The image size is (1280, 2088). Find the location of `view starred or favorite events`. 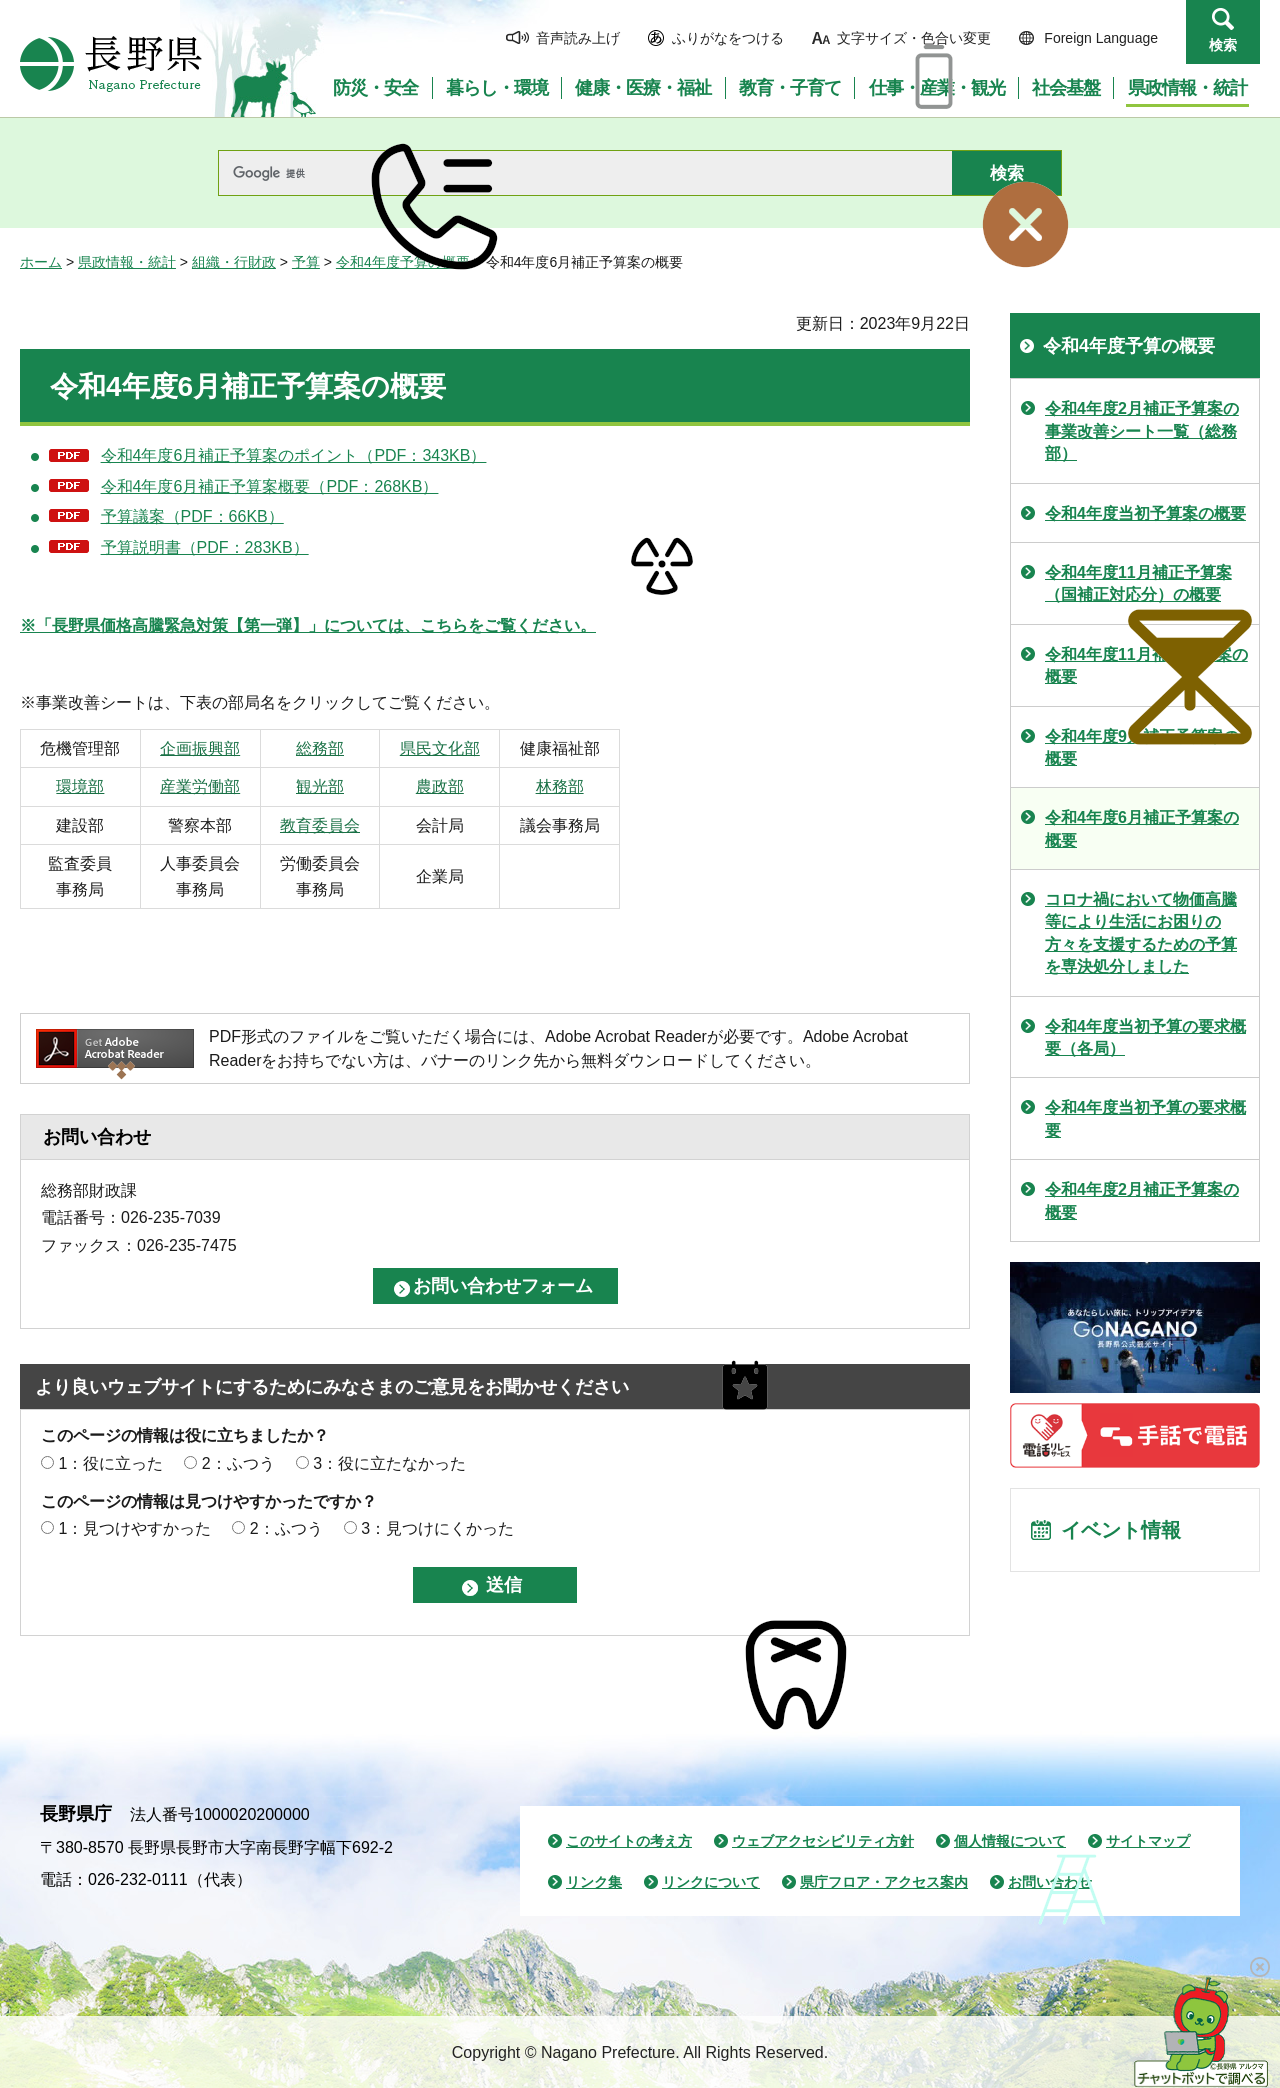

view starred or favorite events is located at coordinates (745, 1387).